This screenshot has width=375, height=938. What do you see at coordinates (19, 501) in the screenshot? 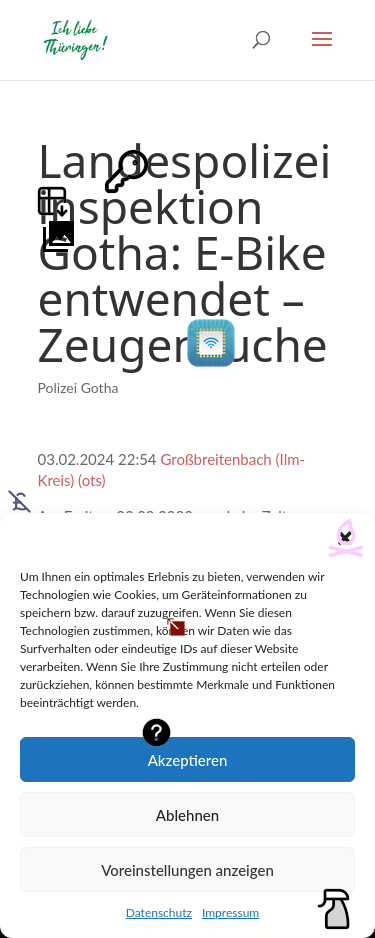
I see `indicates british pound payment unavailable` at bounding box center [19, 501].